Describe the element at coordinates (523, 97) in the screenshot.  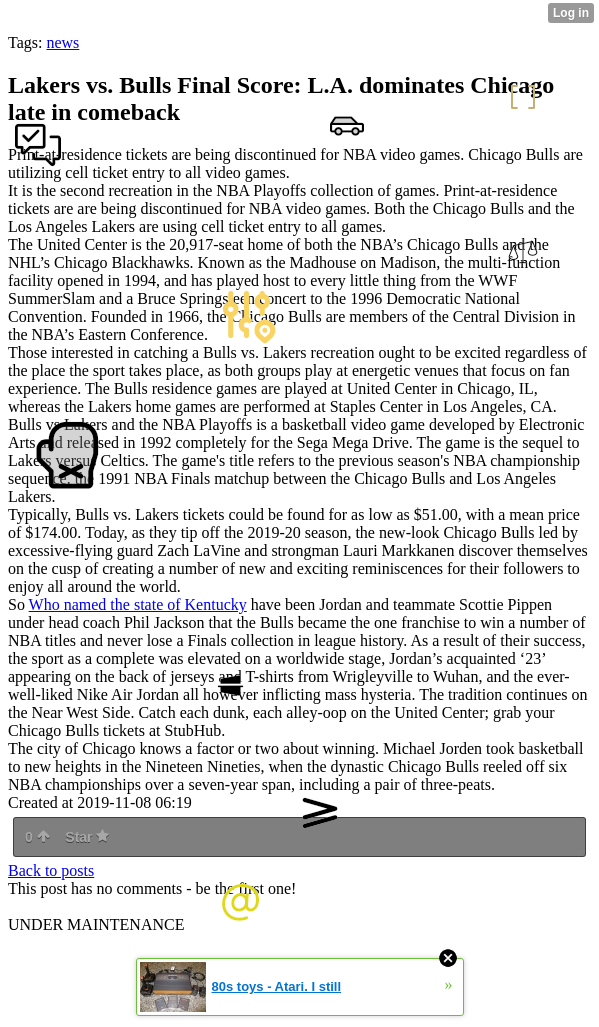
I see `insert or edit code brackets` at that location.